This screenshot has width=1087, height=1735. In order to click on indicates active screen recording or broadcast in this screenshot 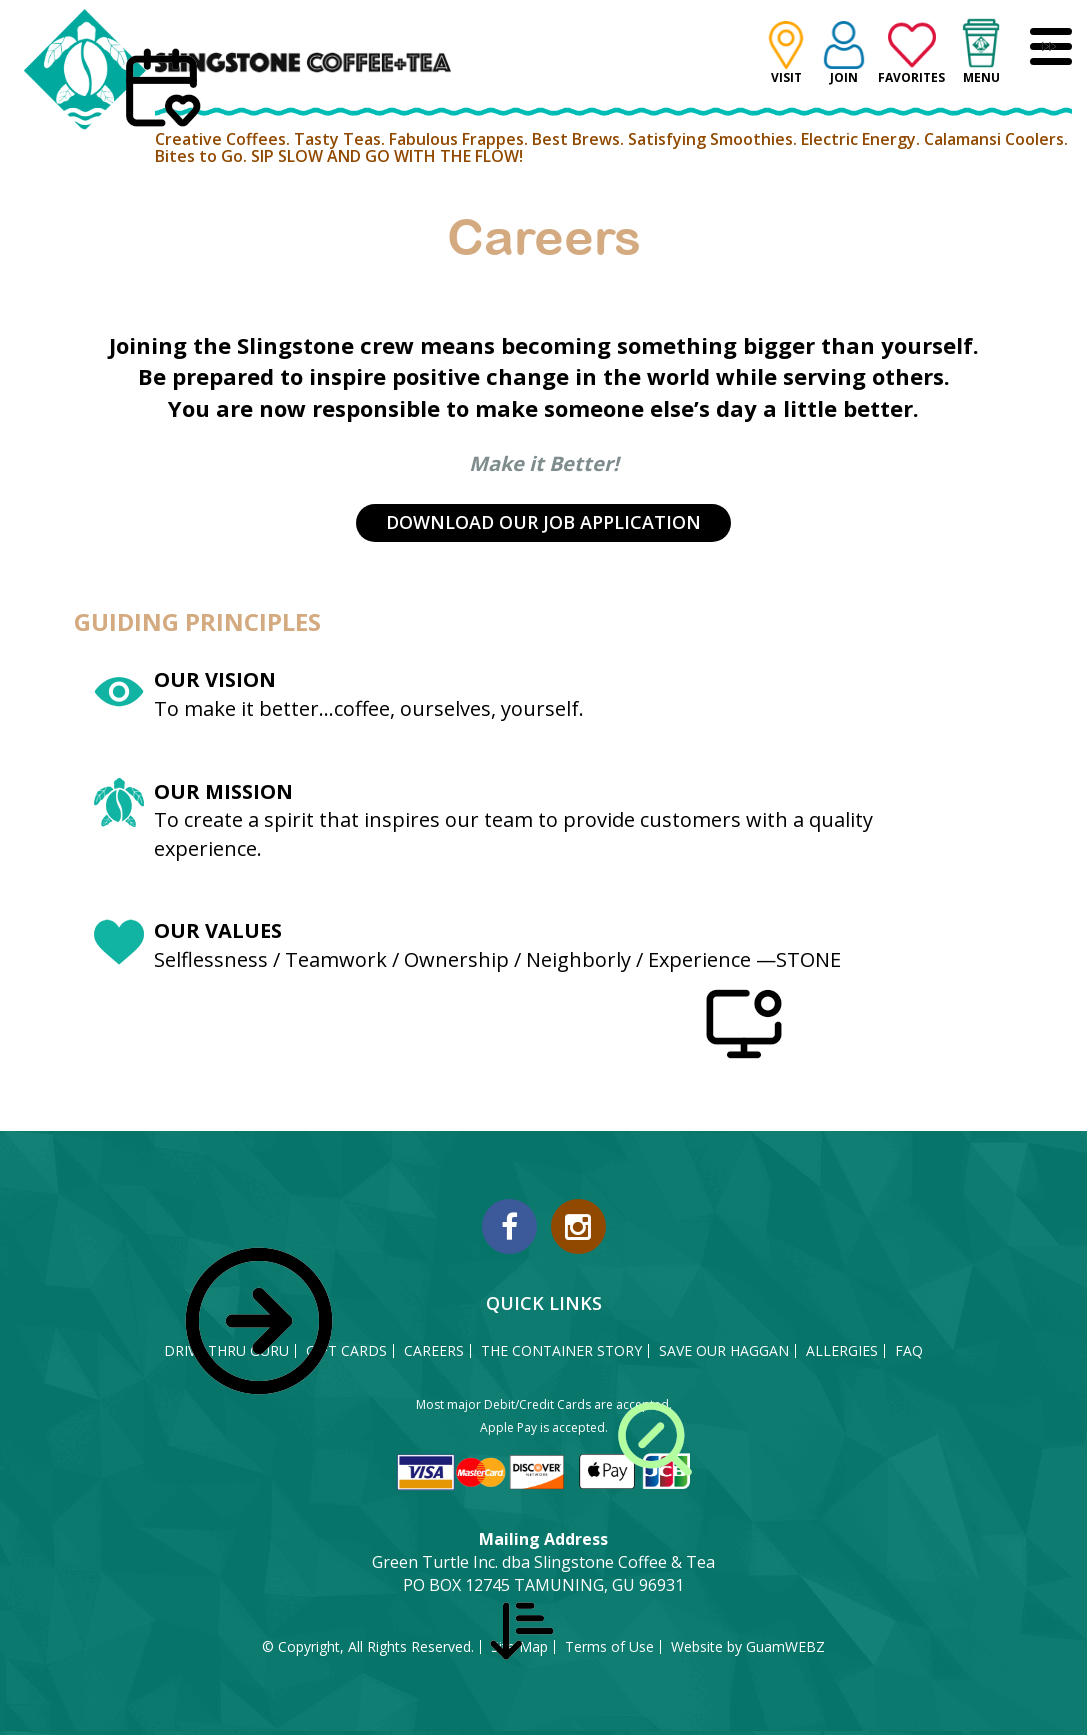, I will do `click(744, 1024)`.